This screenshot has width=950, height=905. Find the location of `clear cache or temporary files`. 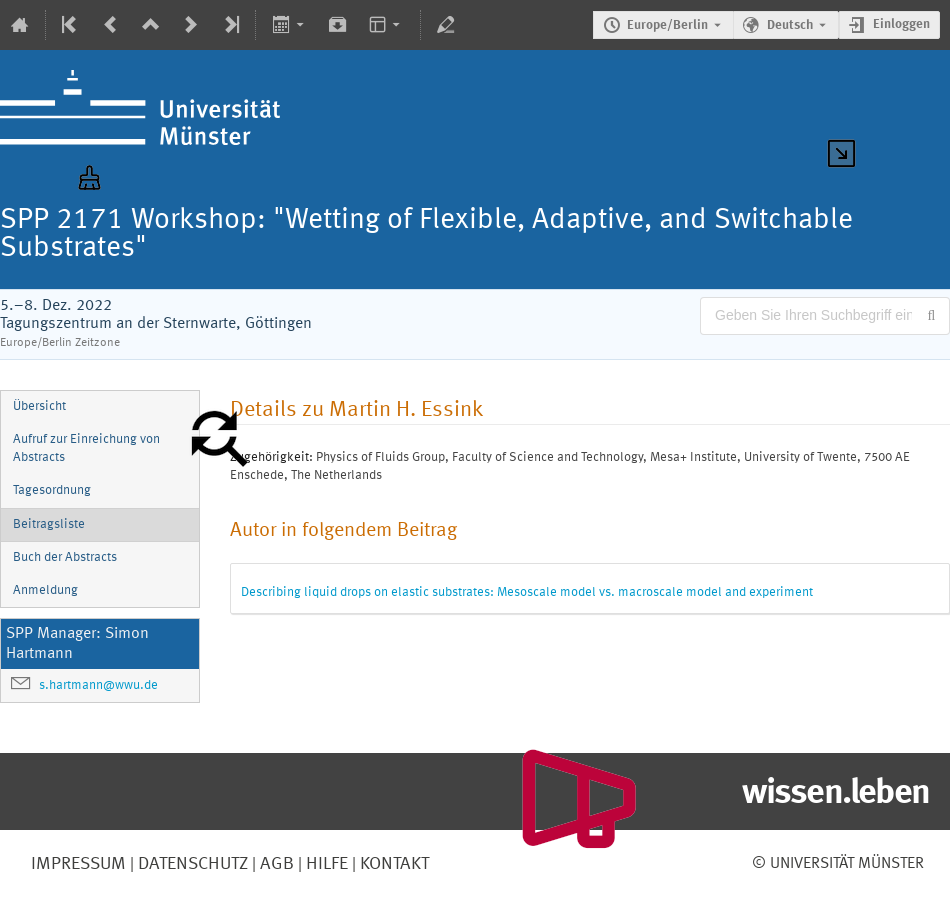

clear cache or temporary files is located at coordinates (89, 177).